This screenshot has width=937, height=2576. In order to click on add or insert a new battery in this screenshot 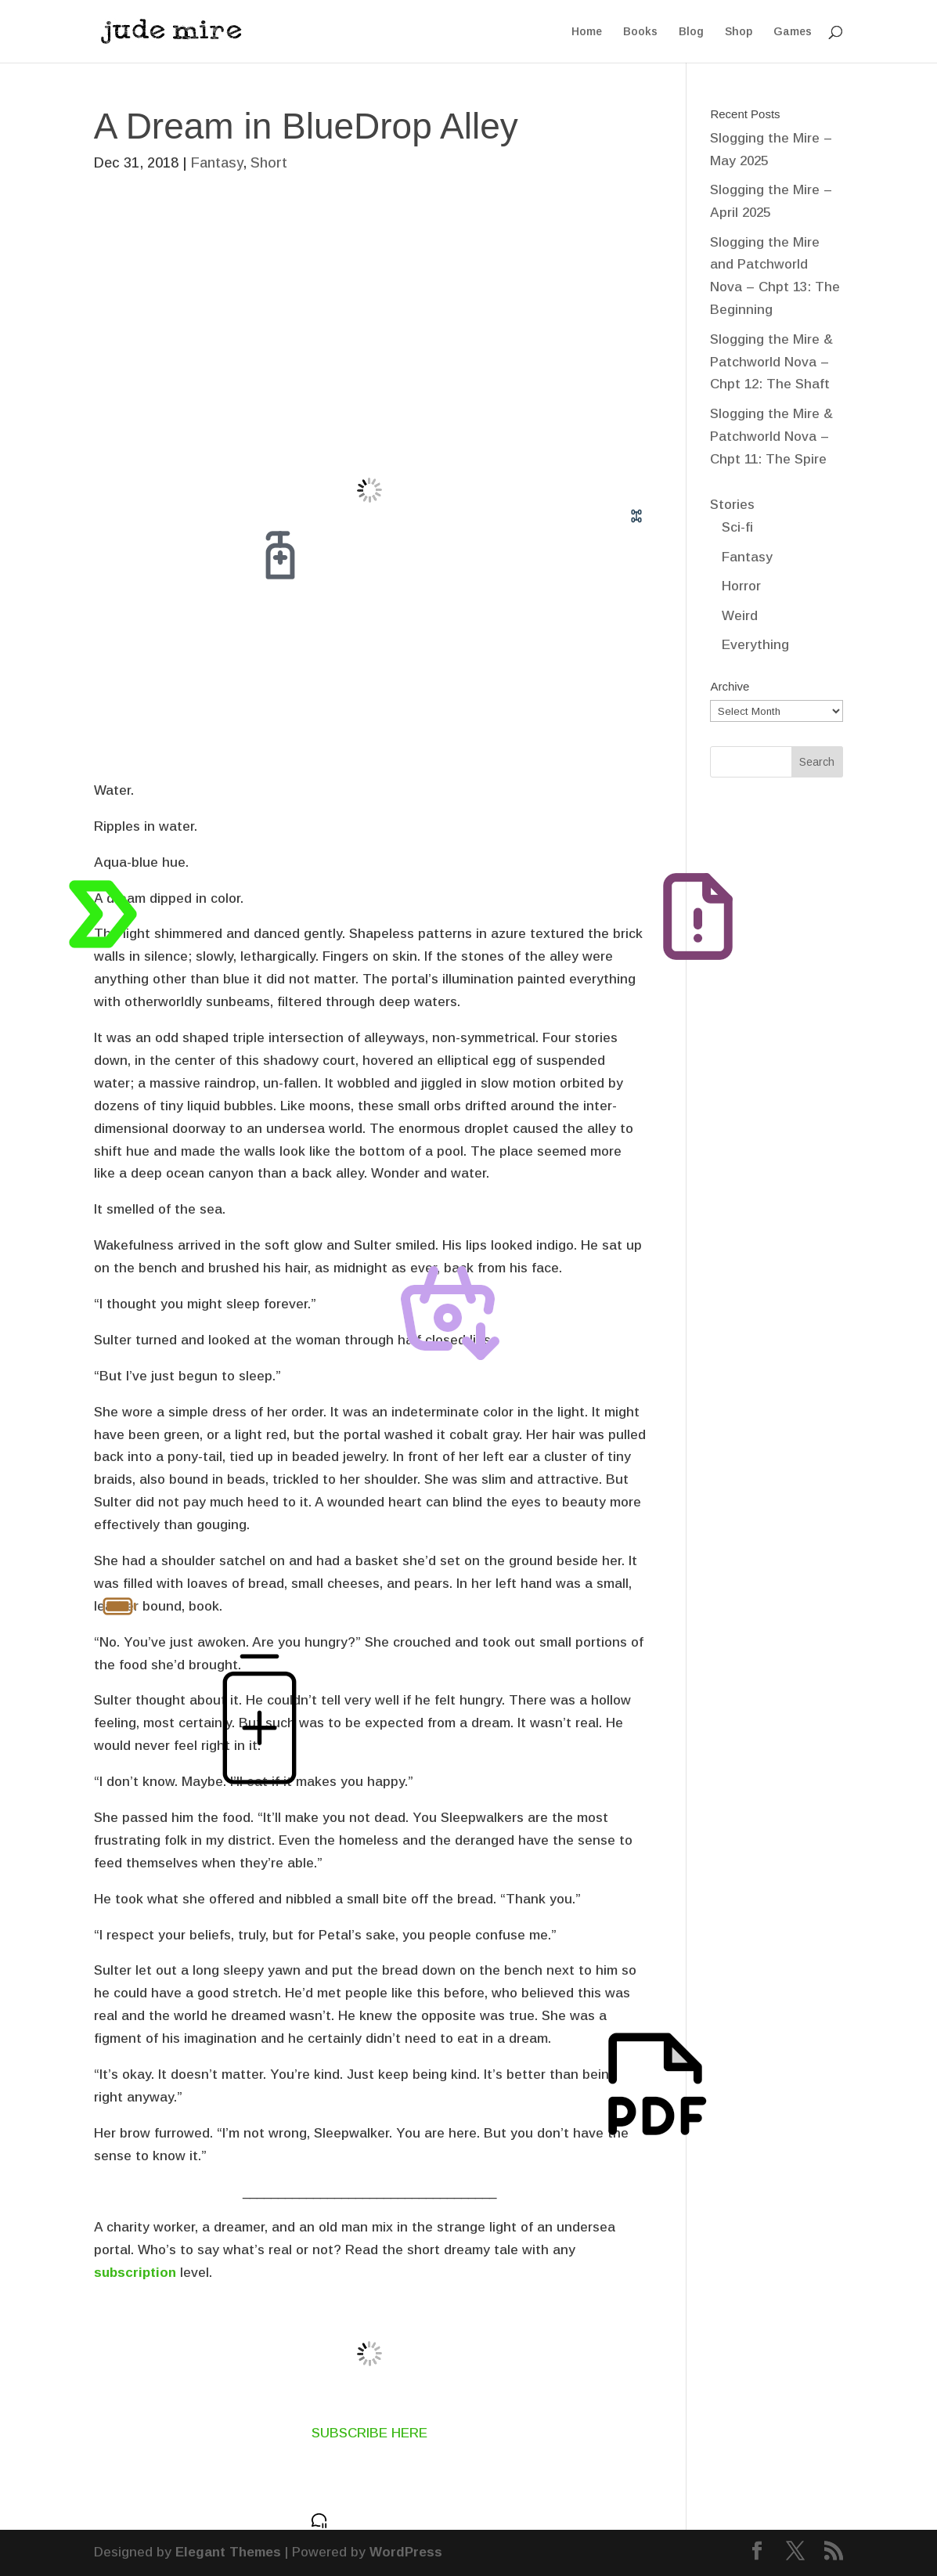, I will do `click(259, 1721)`.